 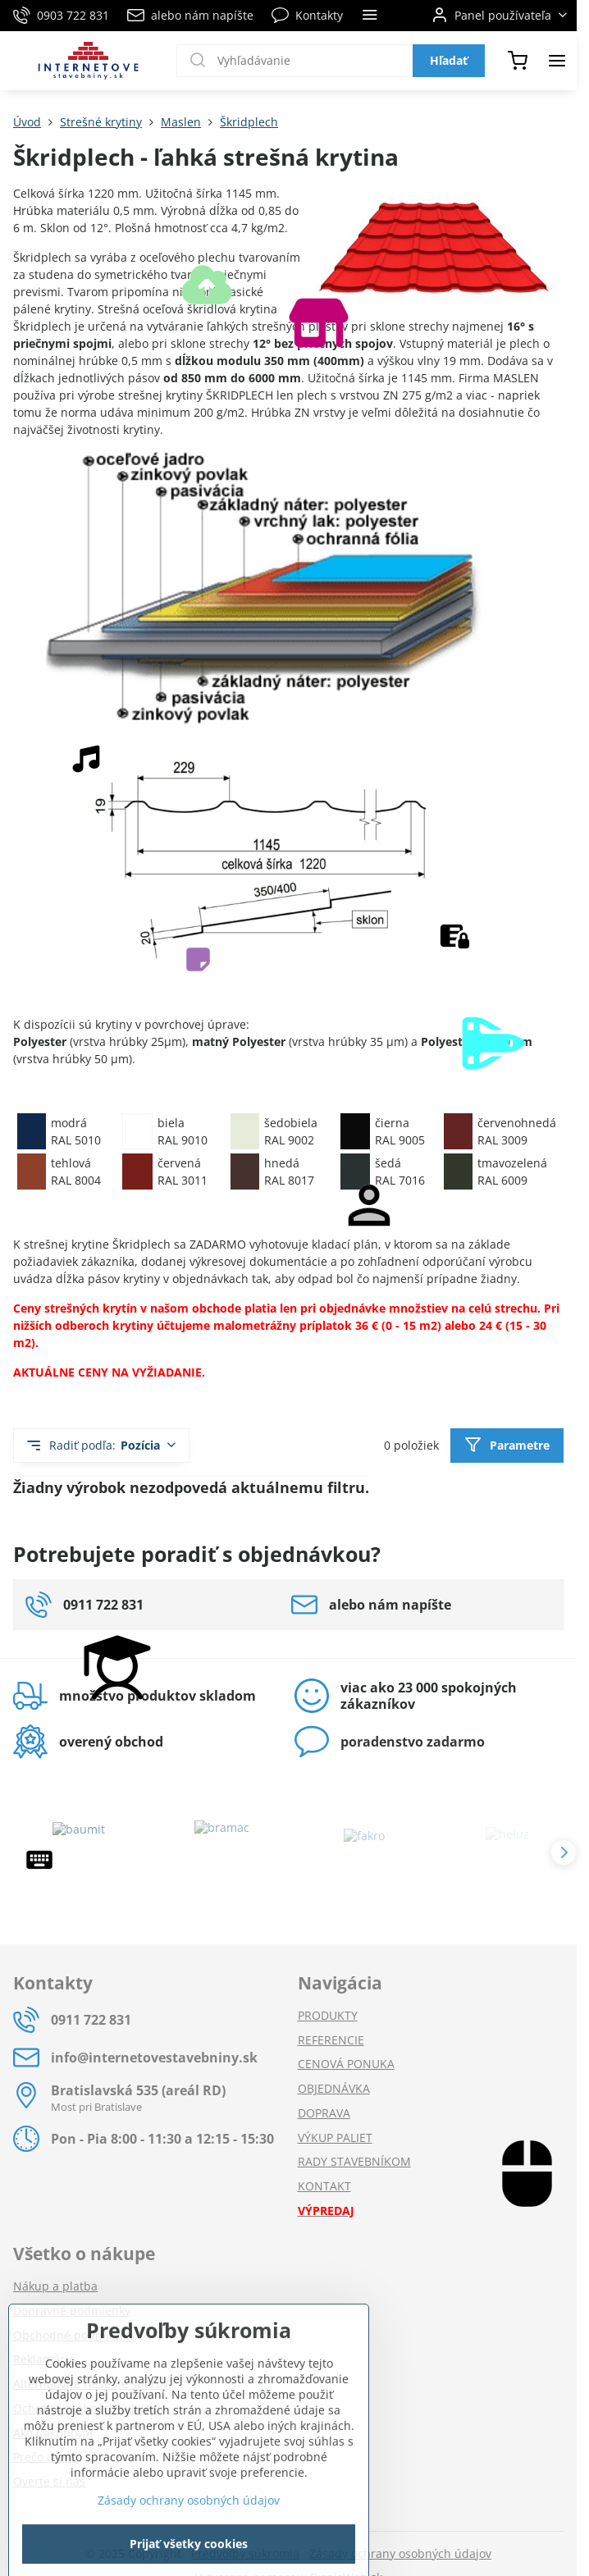 What do you see at coordinates (527, 2173) in the screenshot?
I see `indicates mouse input device settings` at bounding box center [527, 2173].